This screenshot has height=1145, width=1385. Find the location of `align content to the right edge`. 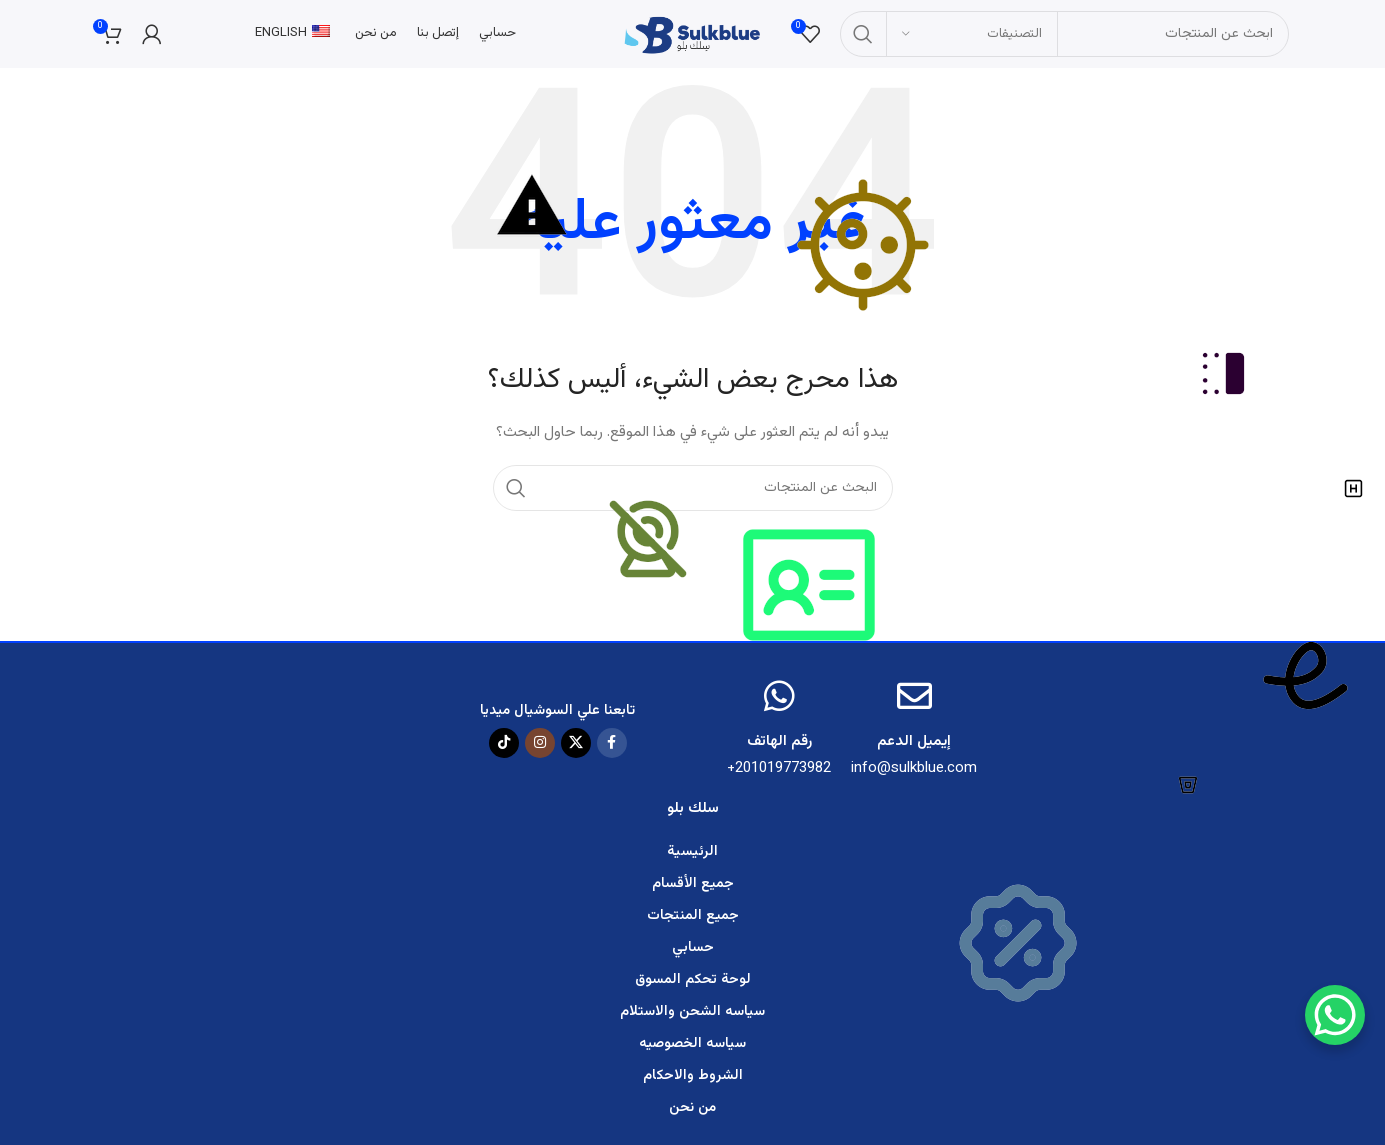

align content to the right edge is located at coordinates (1223, 373).